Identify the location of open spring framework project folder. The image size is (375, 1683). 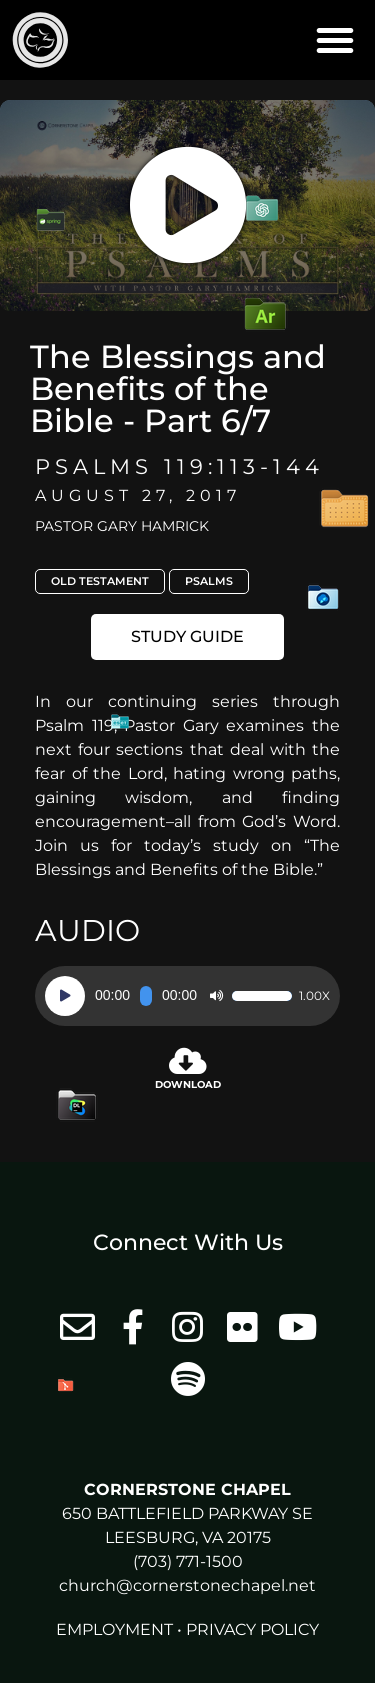
(50, 220).